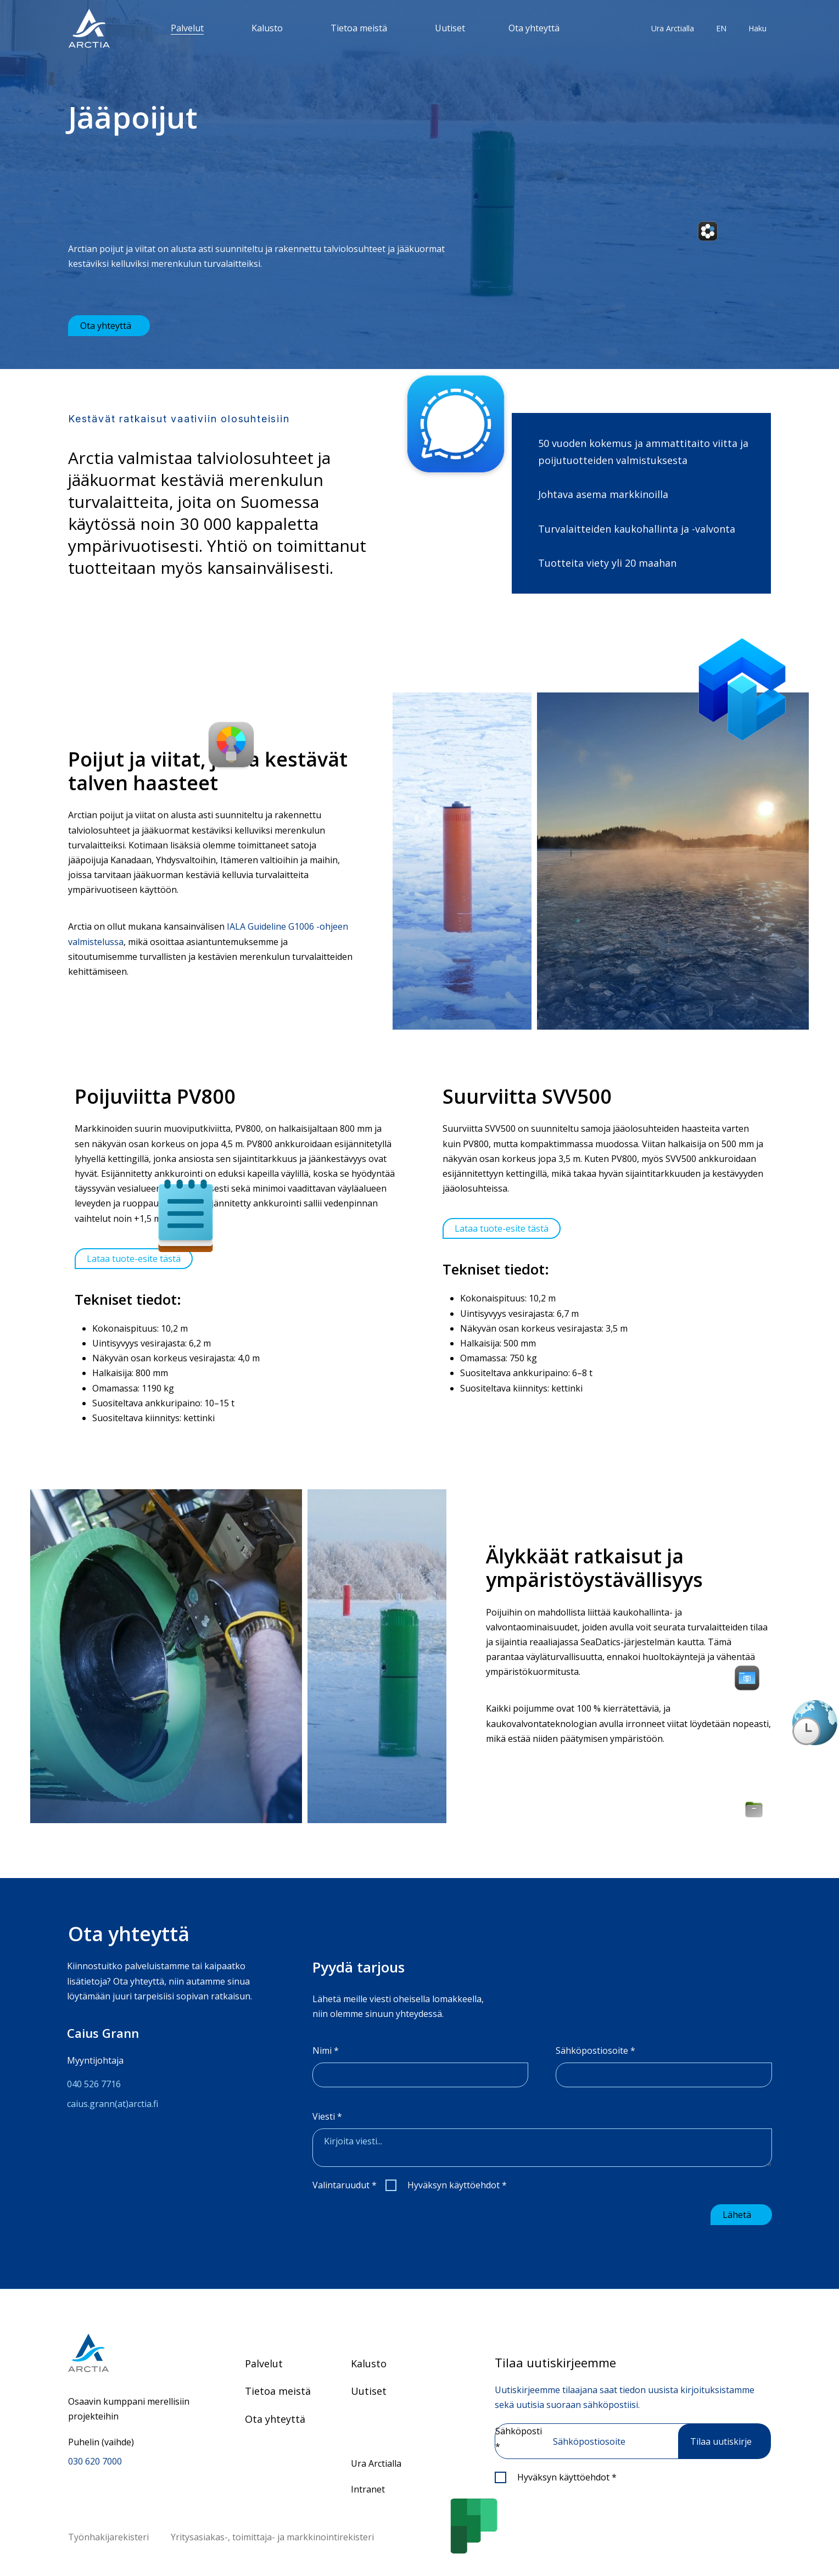 The width and height of the screenshot is (839, 2576). I want to click on view world clock or time zones, so click(815, 1723).